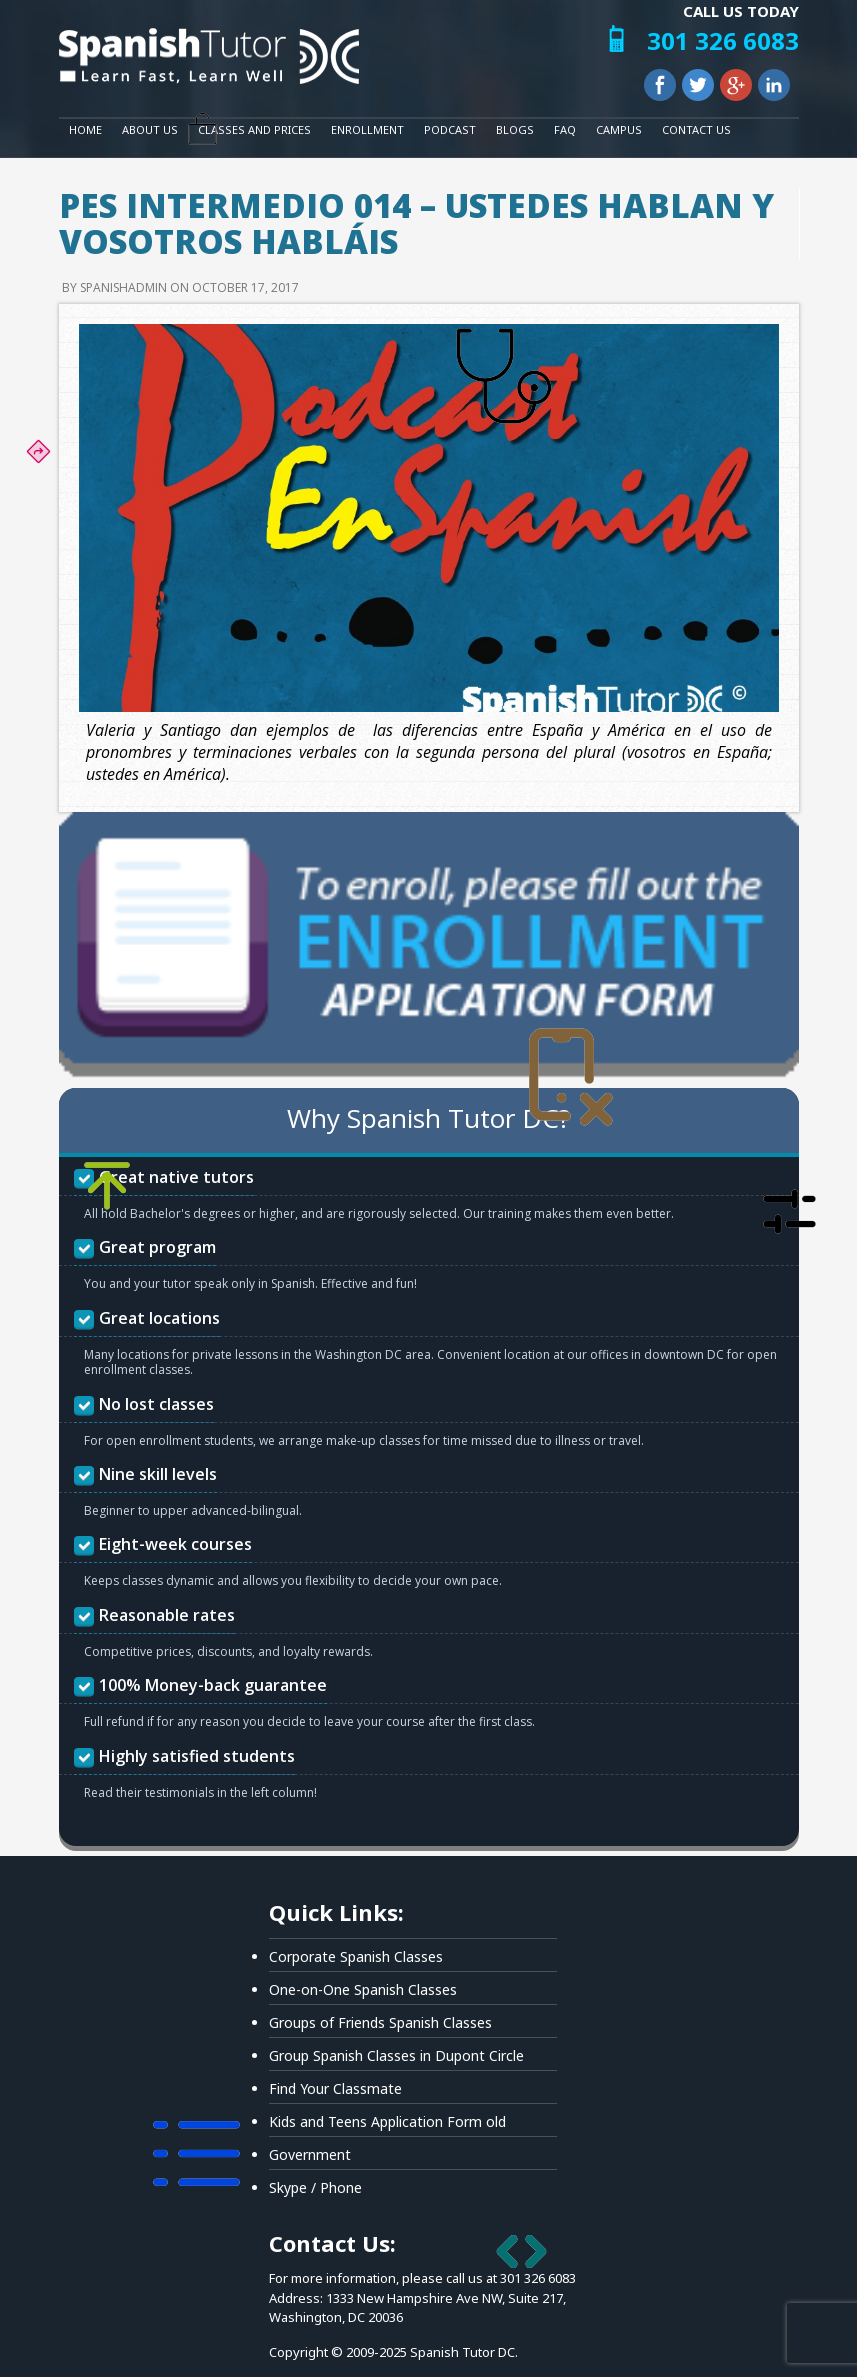 Image resolution: width=857 pixels, height=2377 pixels. I want to click on adjust settings or preferences, so click(789, 1211).